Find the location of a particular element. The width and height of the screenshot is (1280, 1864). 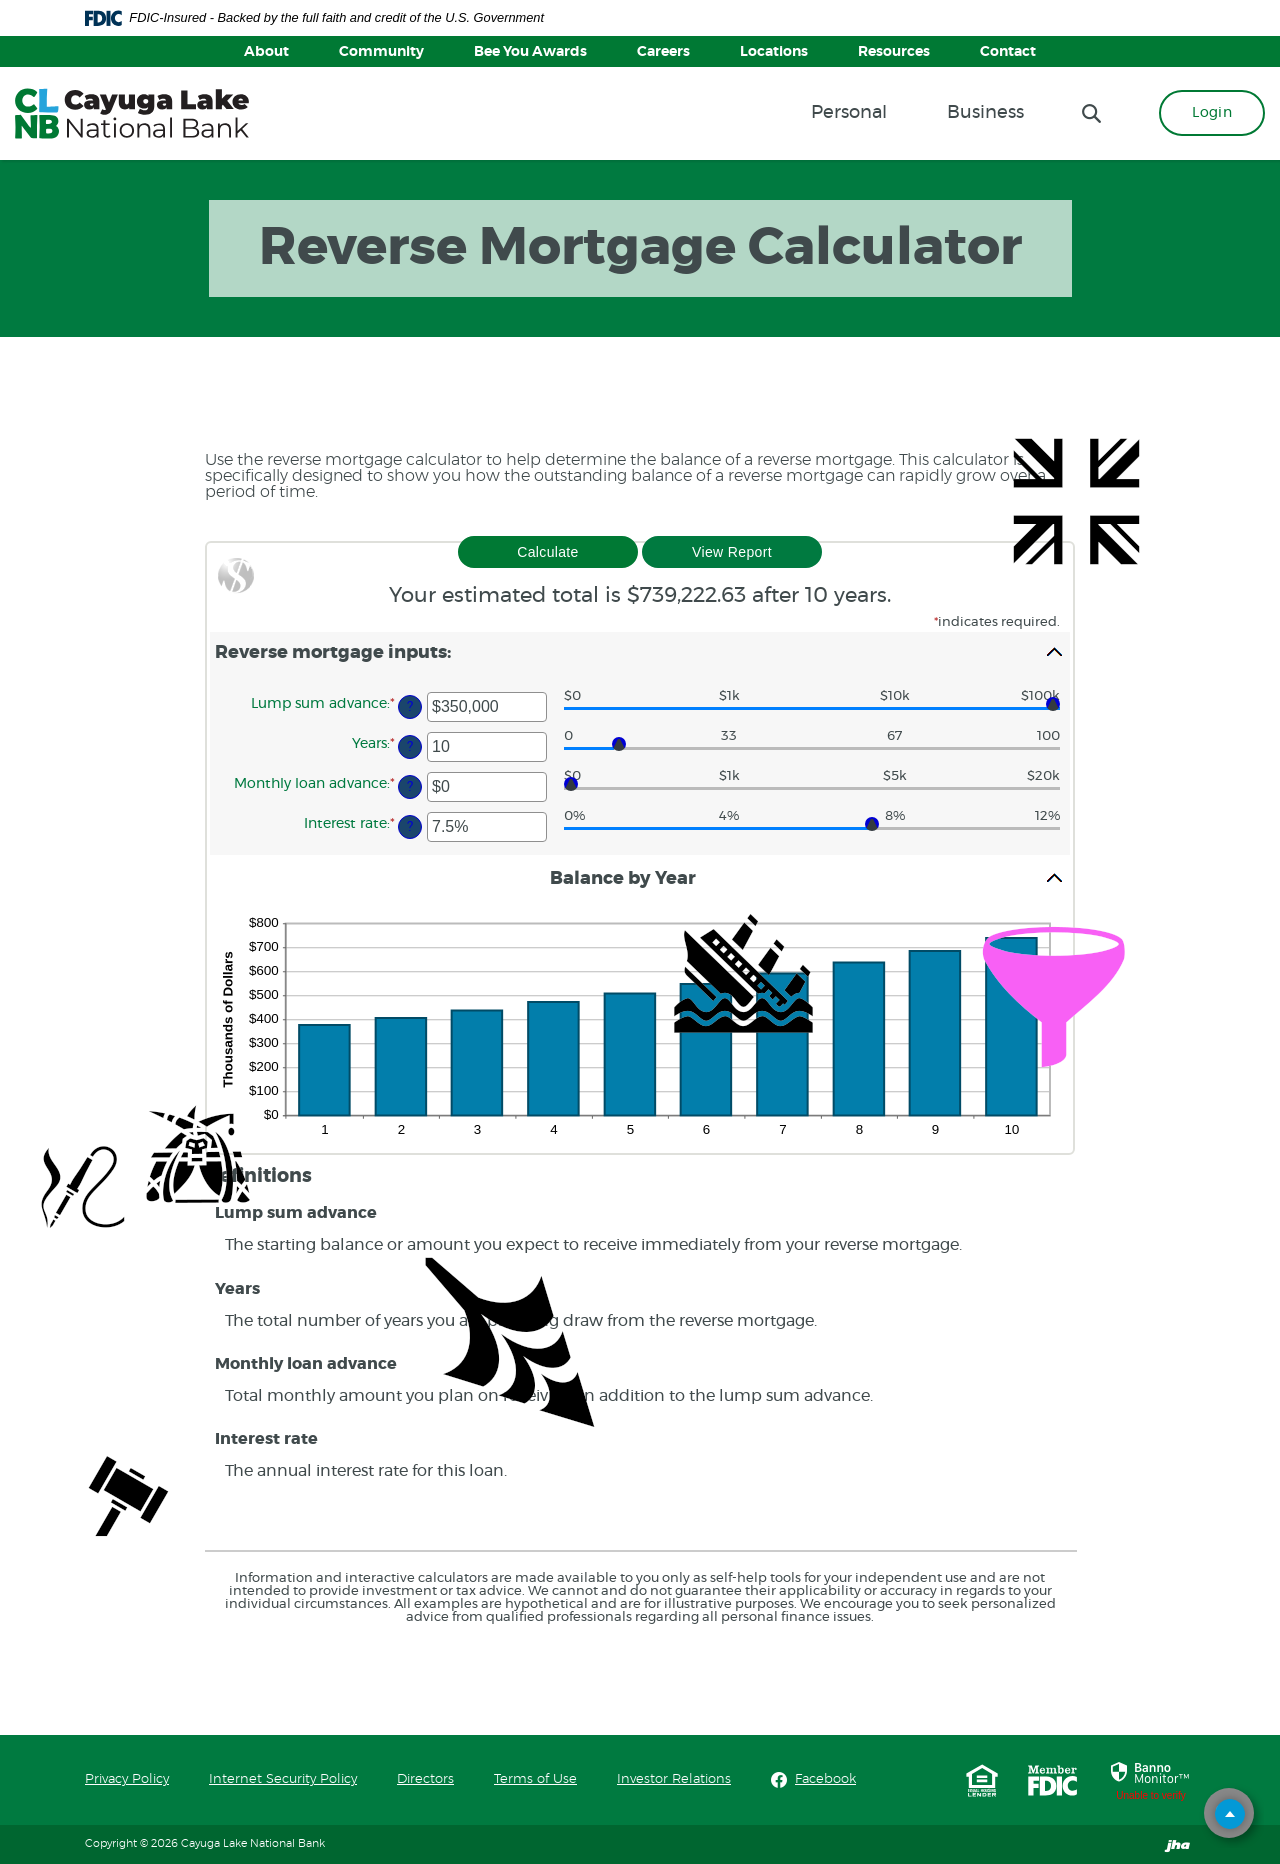

access goblin camp location in game is located at coordinates (197, 1151).